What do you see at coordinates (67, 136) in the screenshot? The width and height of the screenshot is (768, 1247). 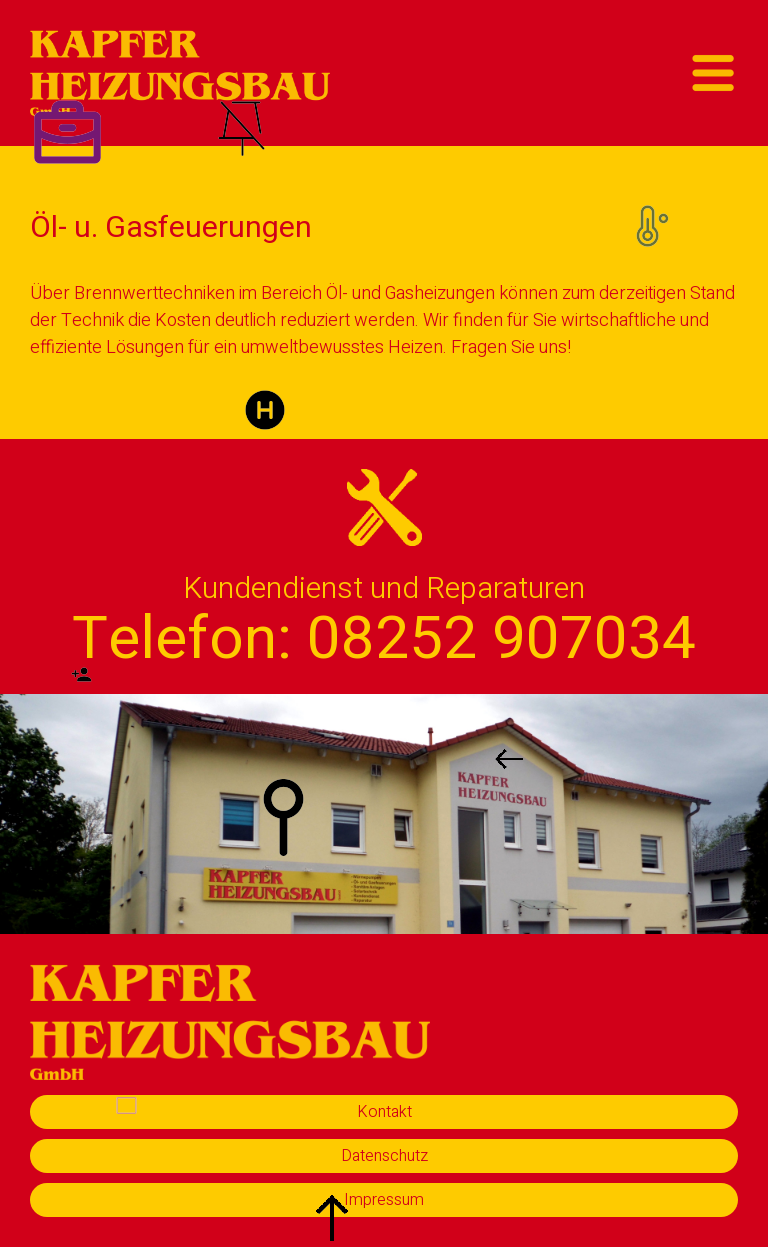 I see `access work or business-related content` at bounding box center [67, 136].